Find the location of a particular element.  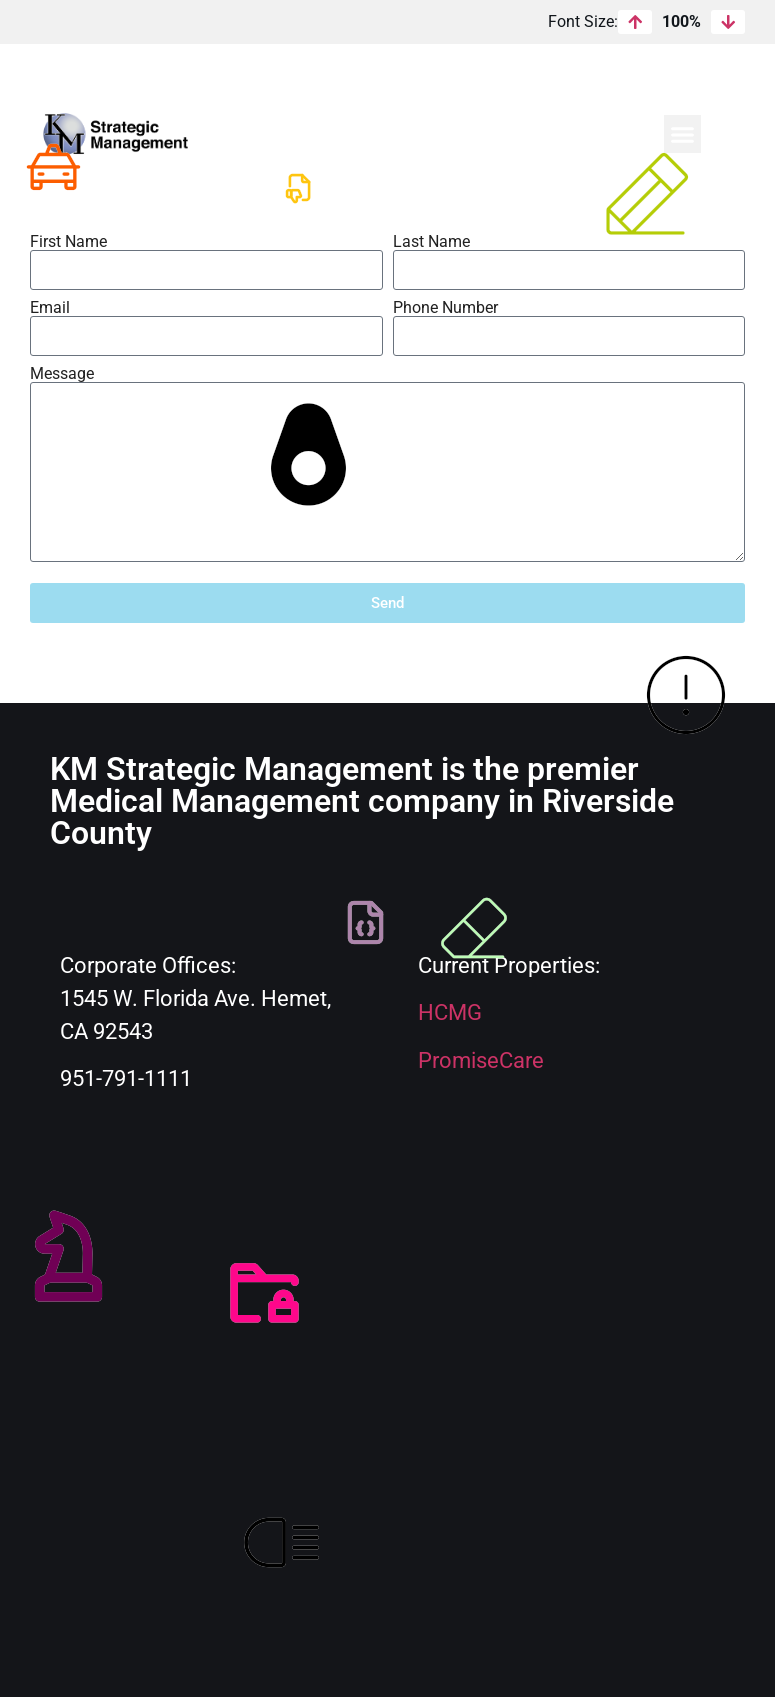

request a taxi or cab ride is located at coordinates (53, 170).